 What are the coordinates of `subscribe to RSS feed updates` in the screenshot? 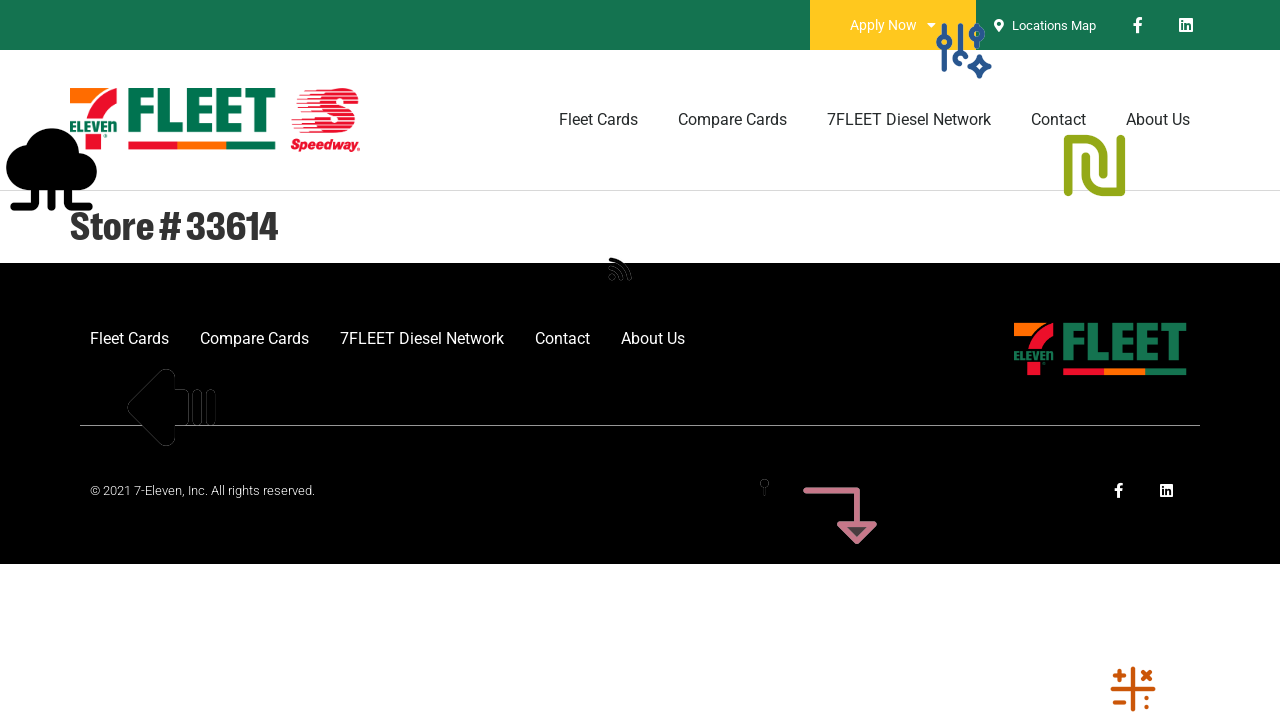 It's located at (620, 268).